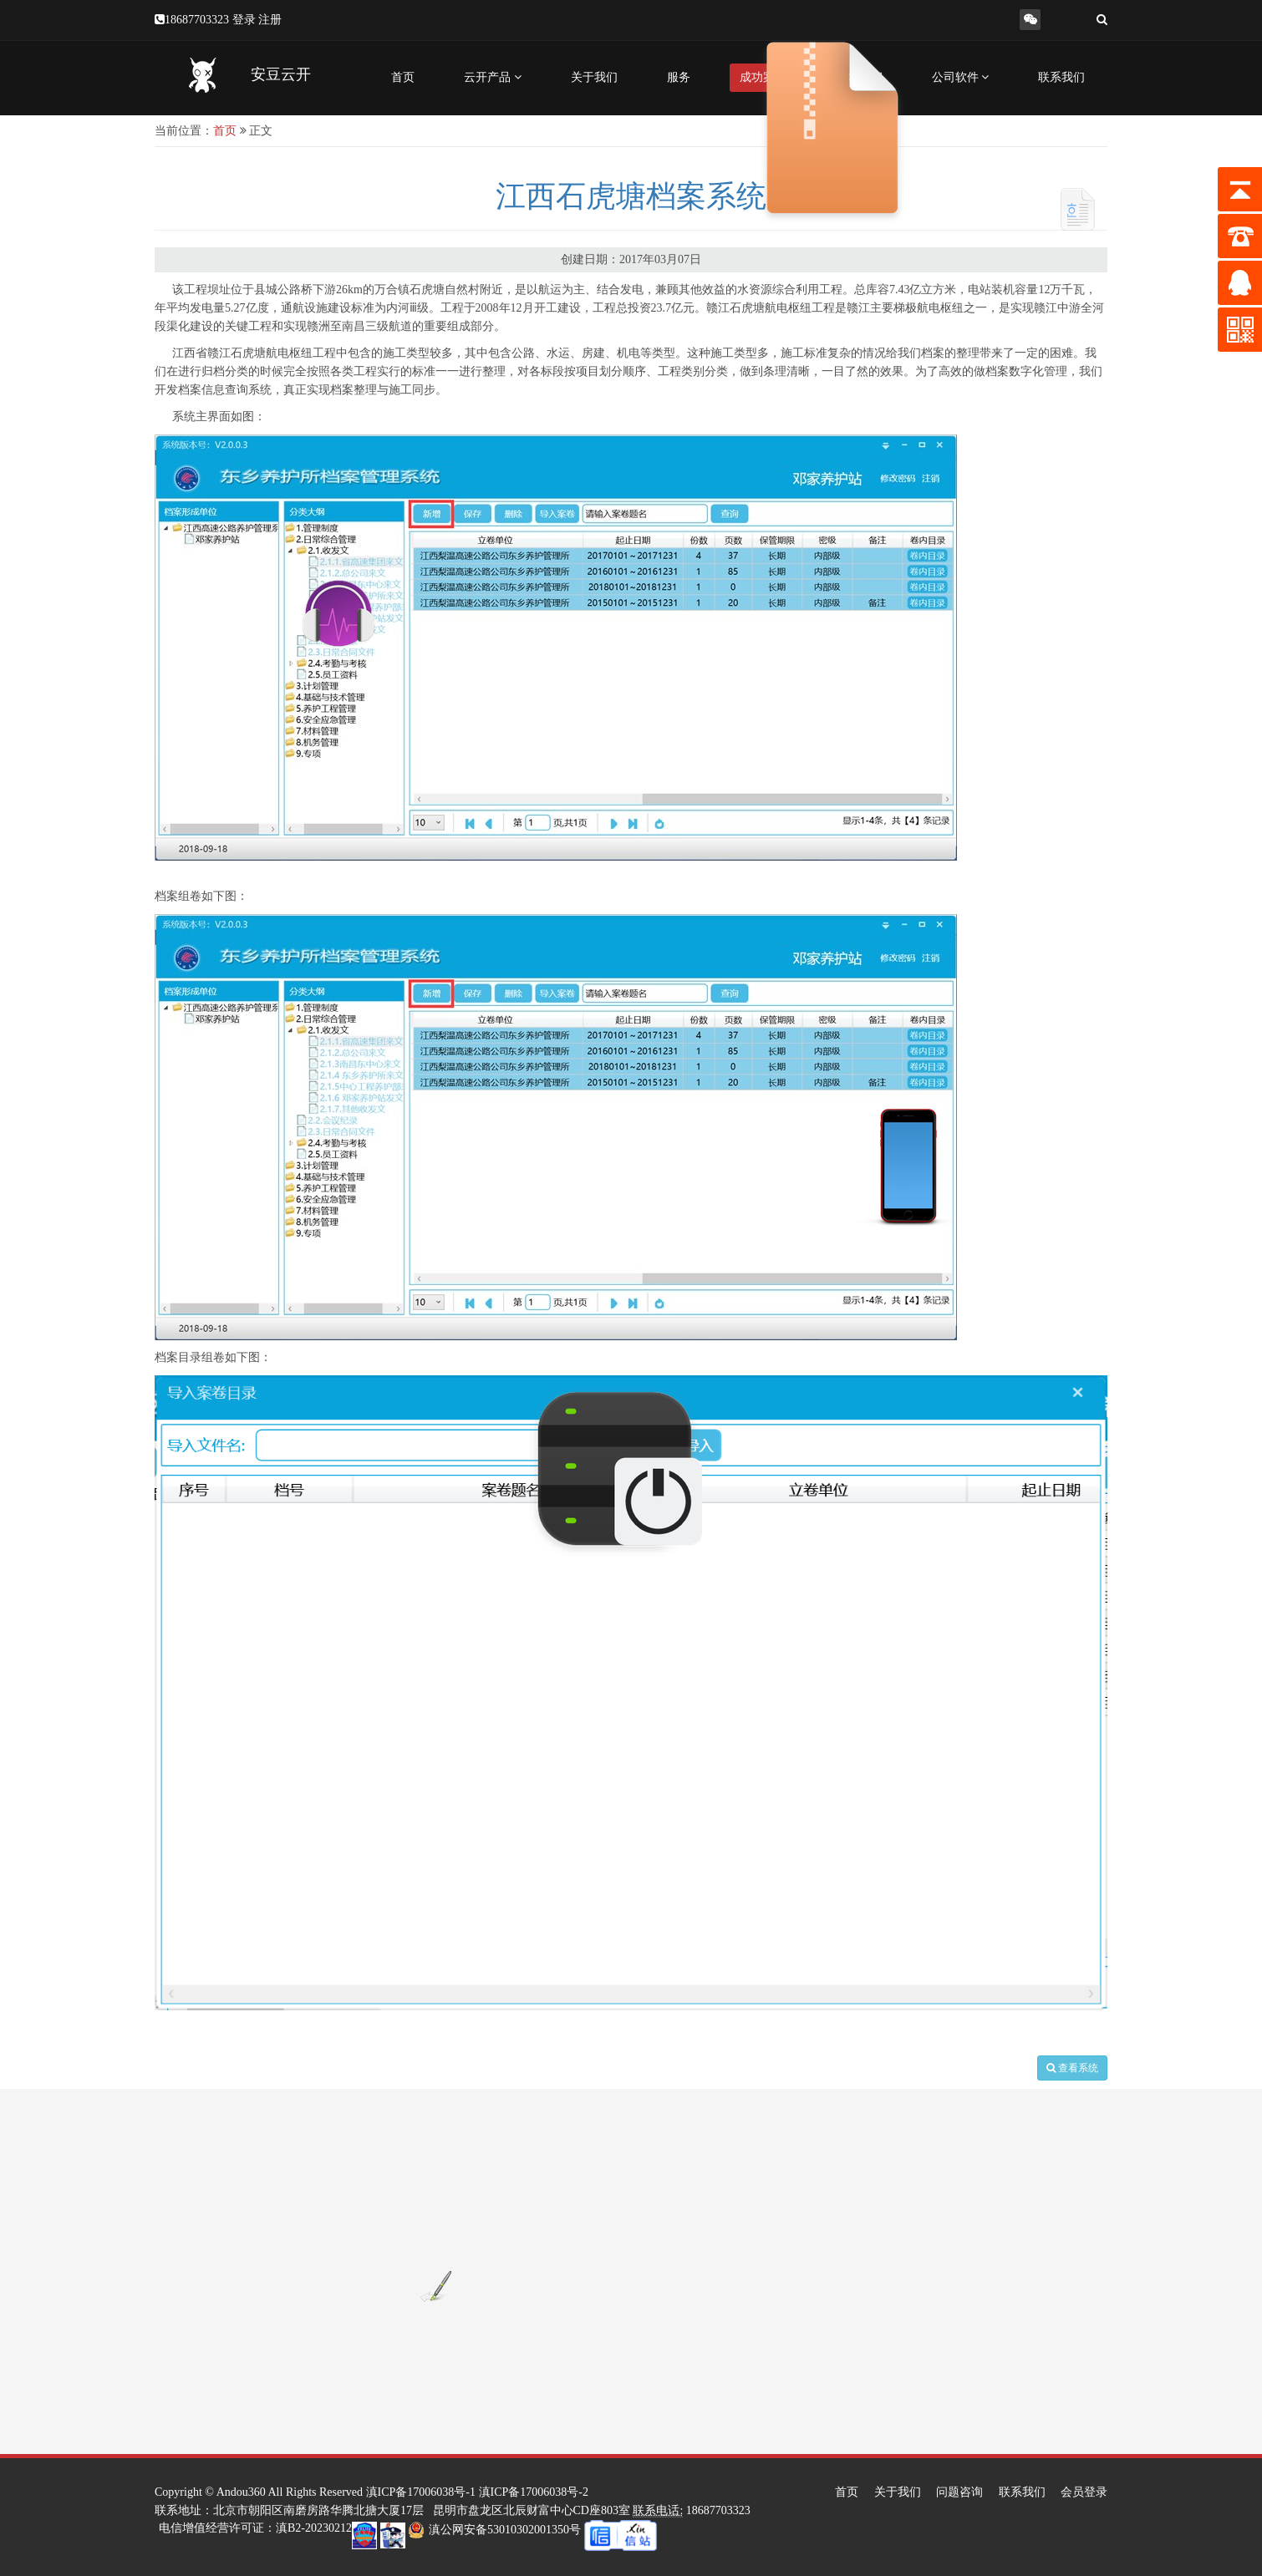  Describe the element at coordinates (338, 613) in the screenshot. I see `audio output device connected` at that location.